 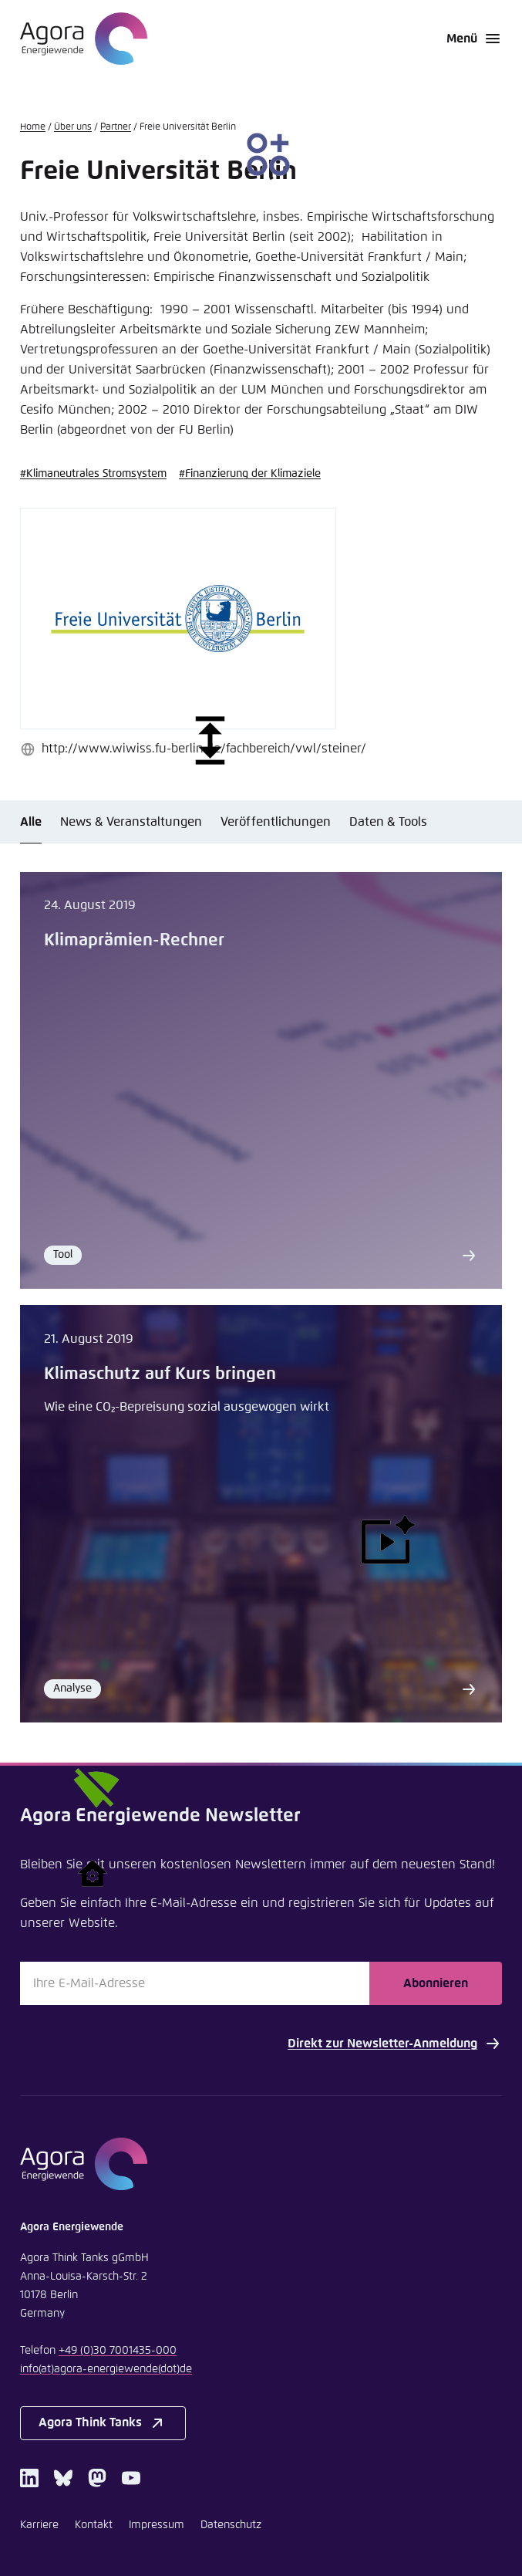 What do you see at coordinates (386, 1542) in the screenshot?
I see `access AI-powered video generation tools` at bounding box center [386, 1542].